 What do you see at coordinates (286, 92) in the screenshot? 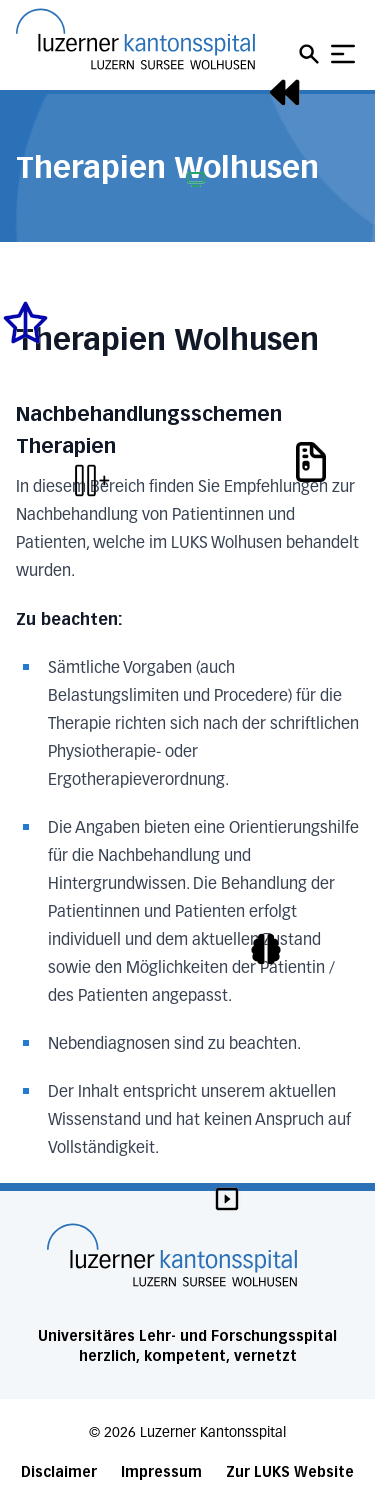
I see `skip to previous track` at bounding box center [286, 92].